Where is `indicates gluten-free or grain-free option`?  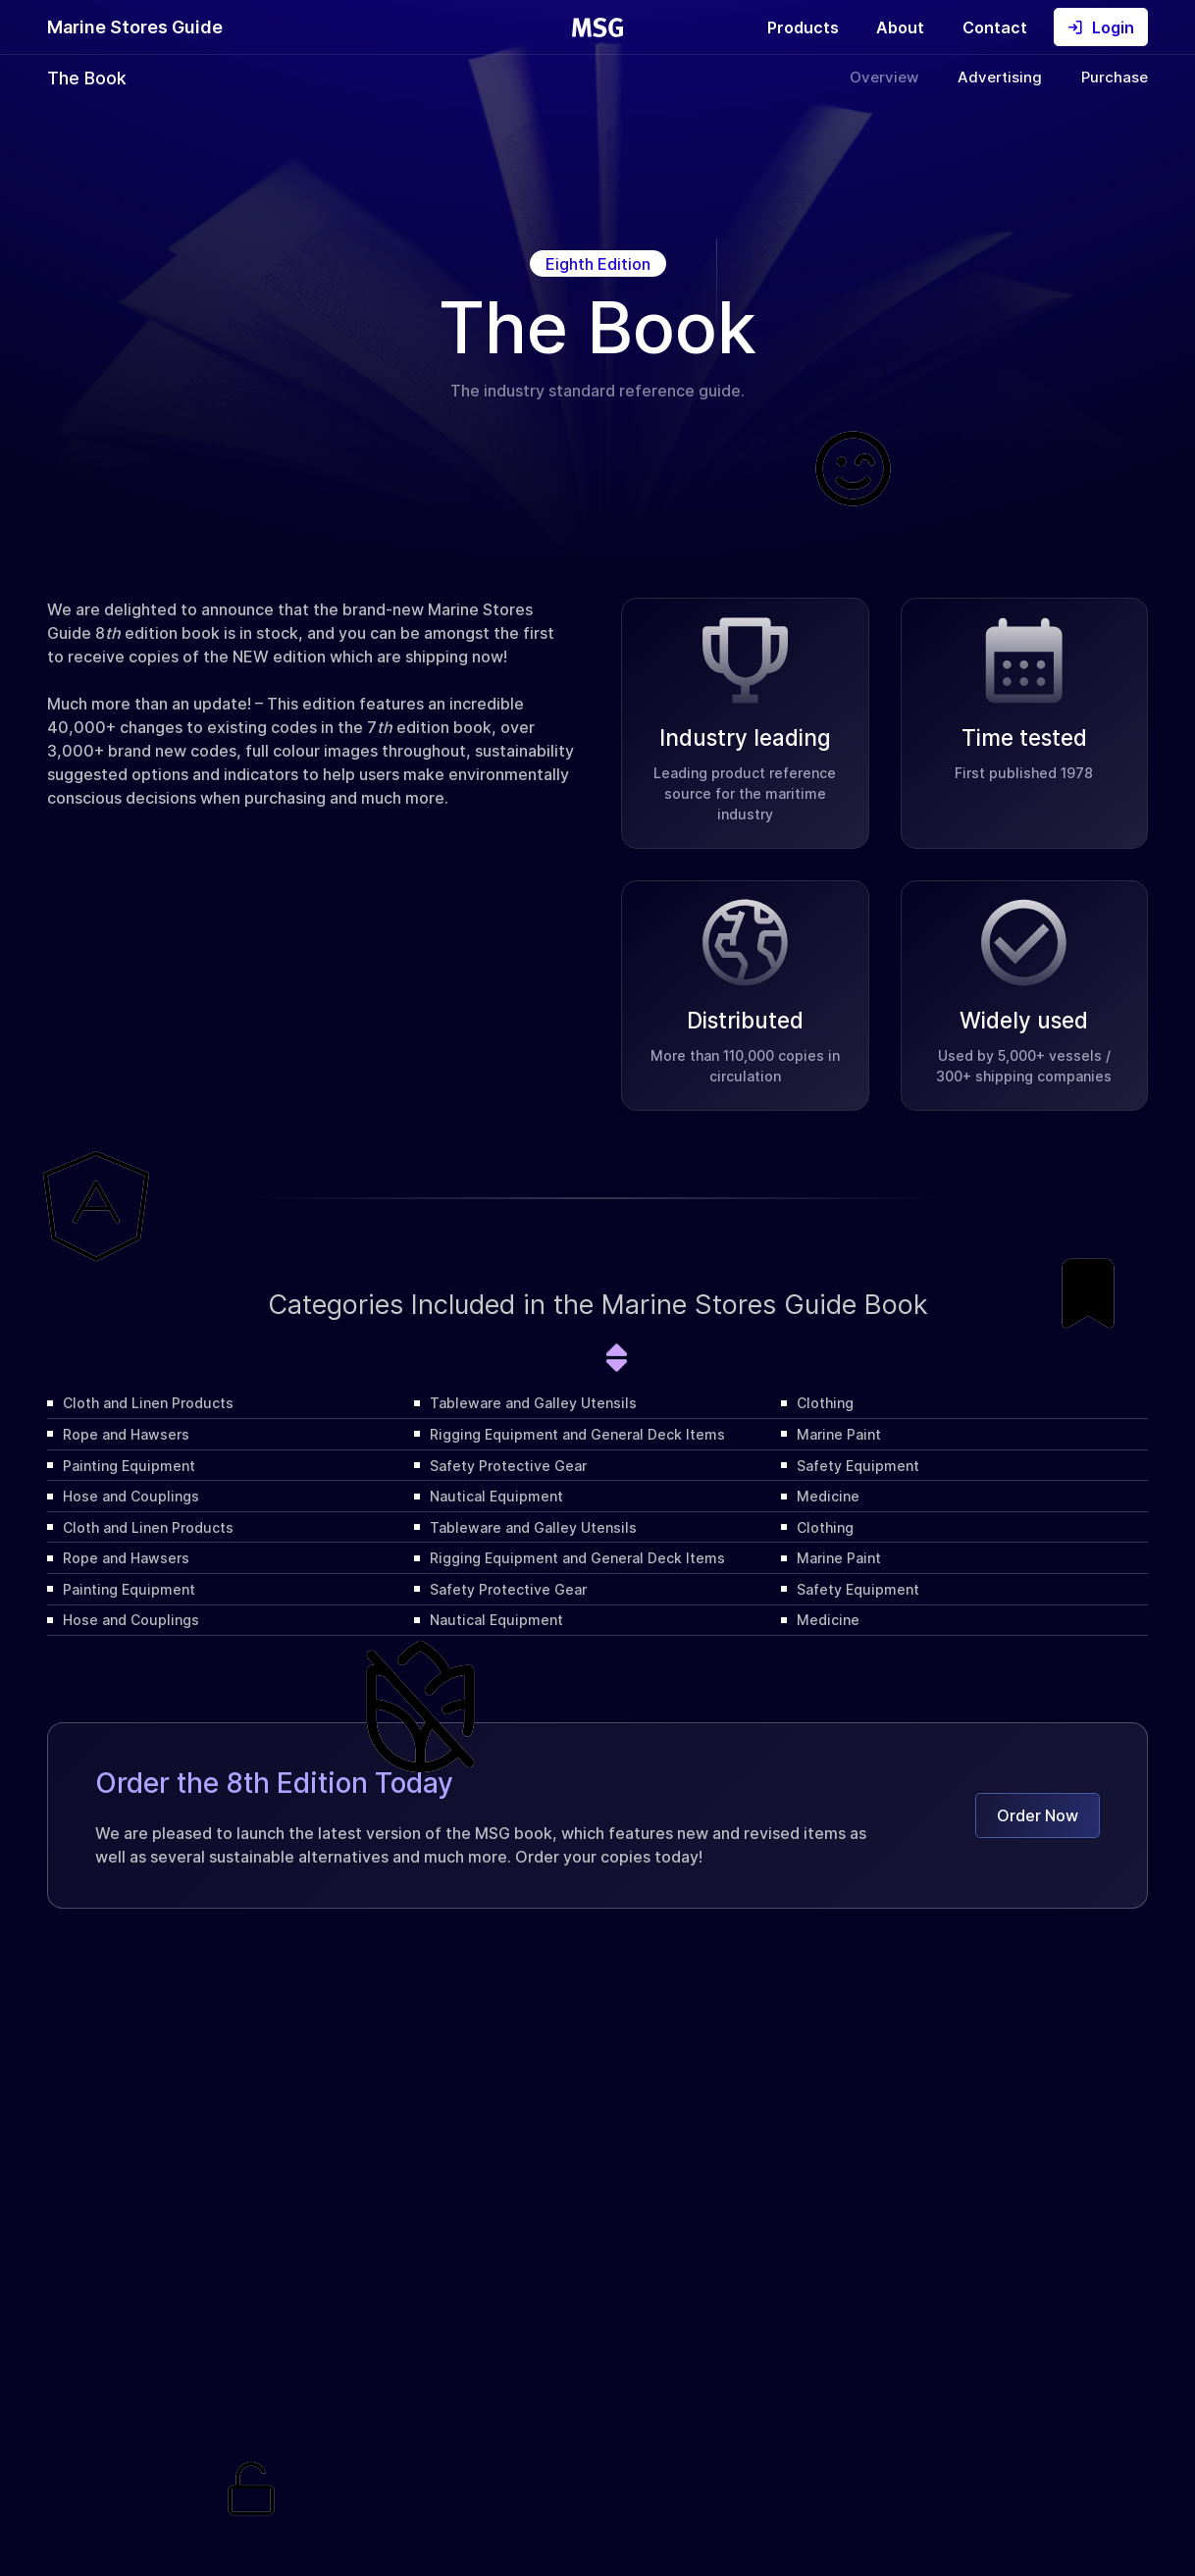 indicates gluten-free or grain-free option is located at coordinates (420, 1709).